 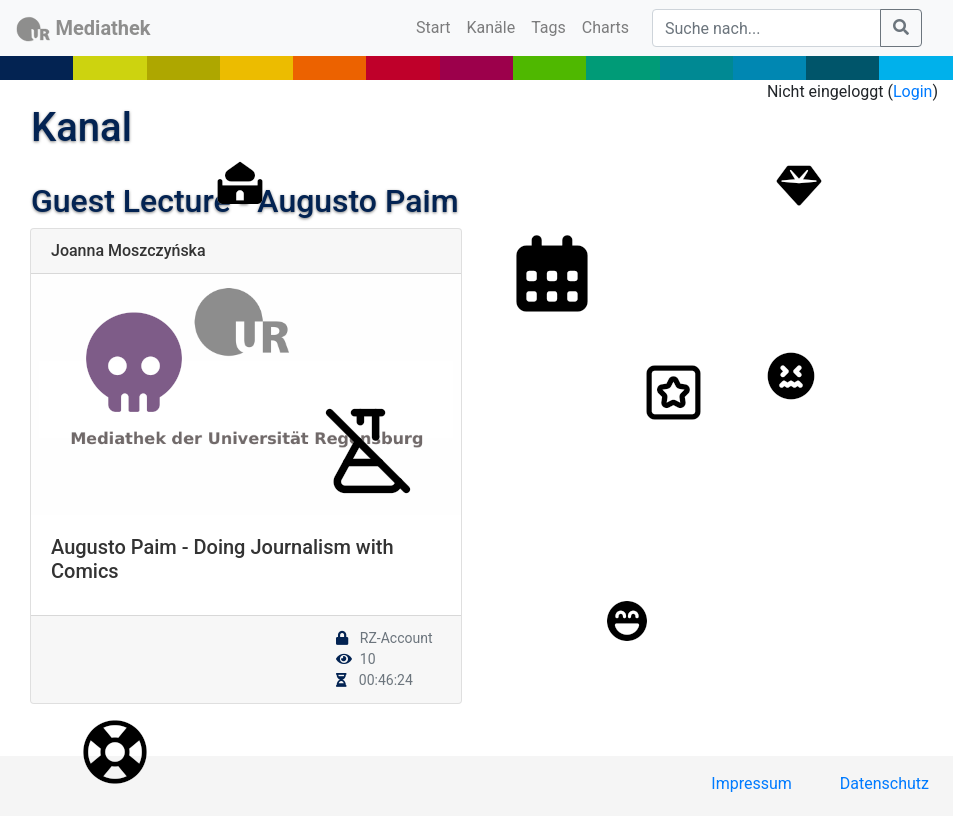 What do you see at coordinates (368, 451) in the screenshot?
I see `disable lab or experimental features` at bounding box center [368, 451].